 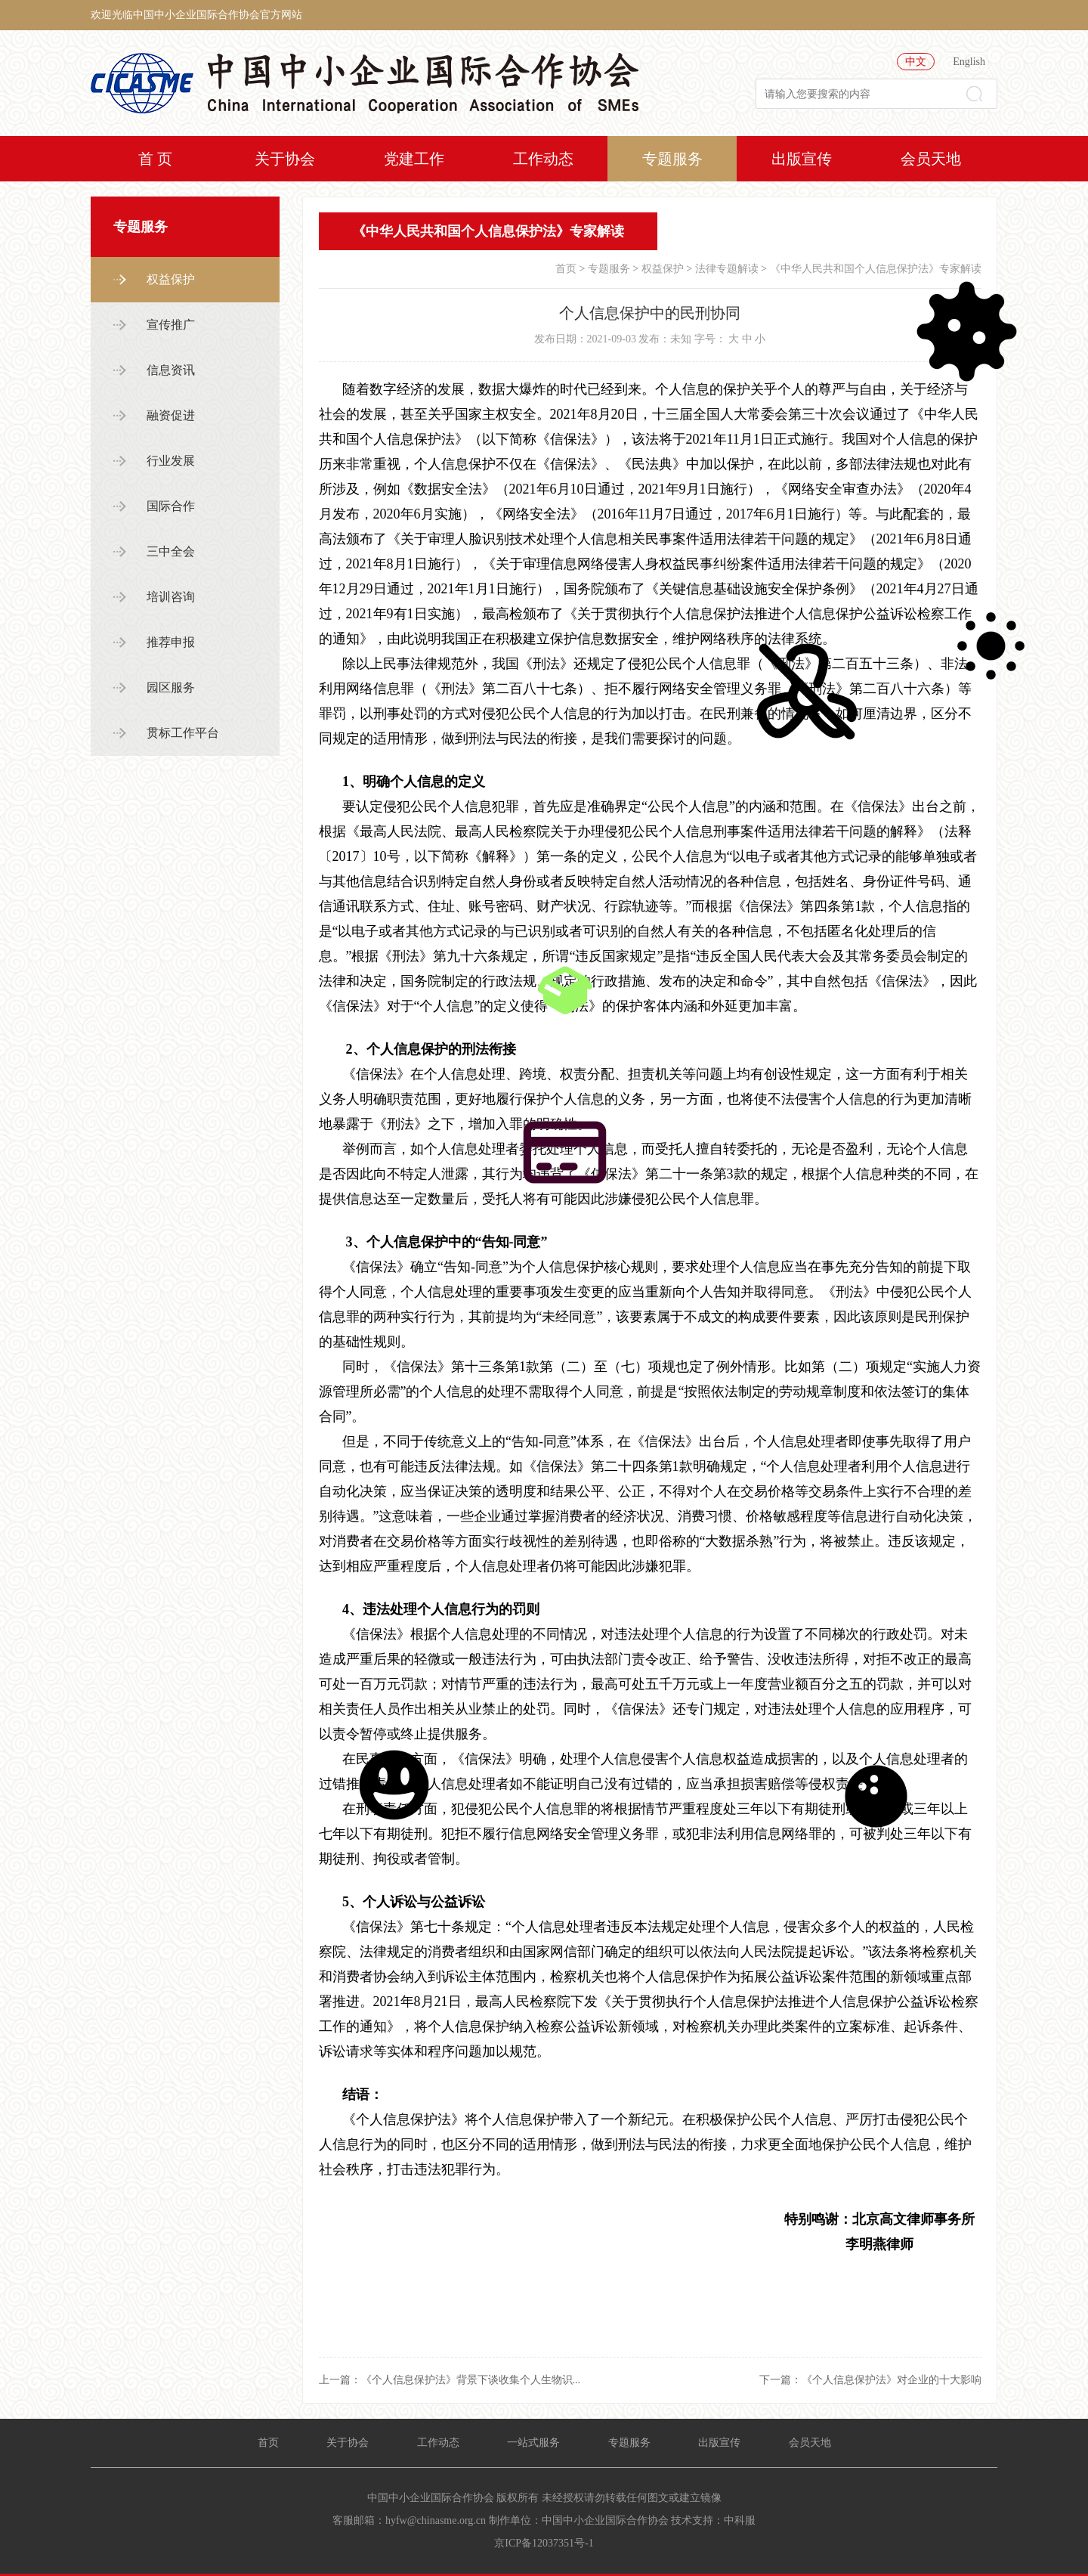 What do you see at coordinates (565, 990) in the screenshot?
I see `view package contents` at bounding box center [565, 990].